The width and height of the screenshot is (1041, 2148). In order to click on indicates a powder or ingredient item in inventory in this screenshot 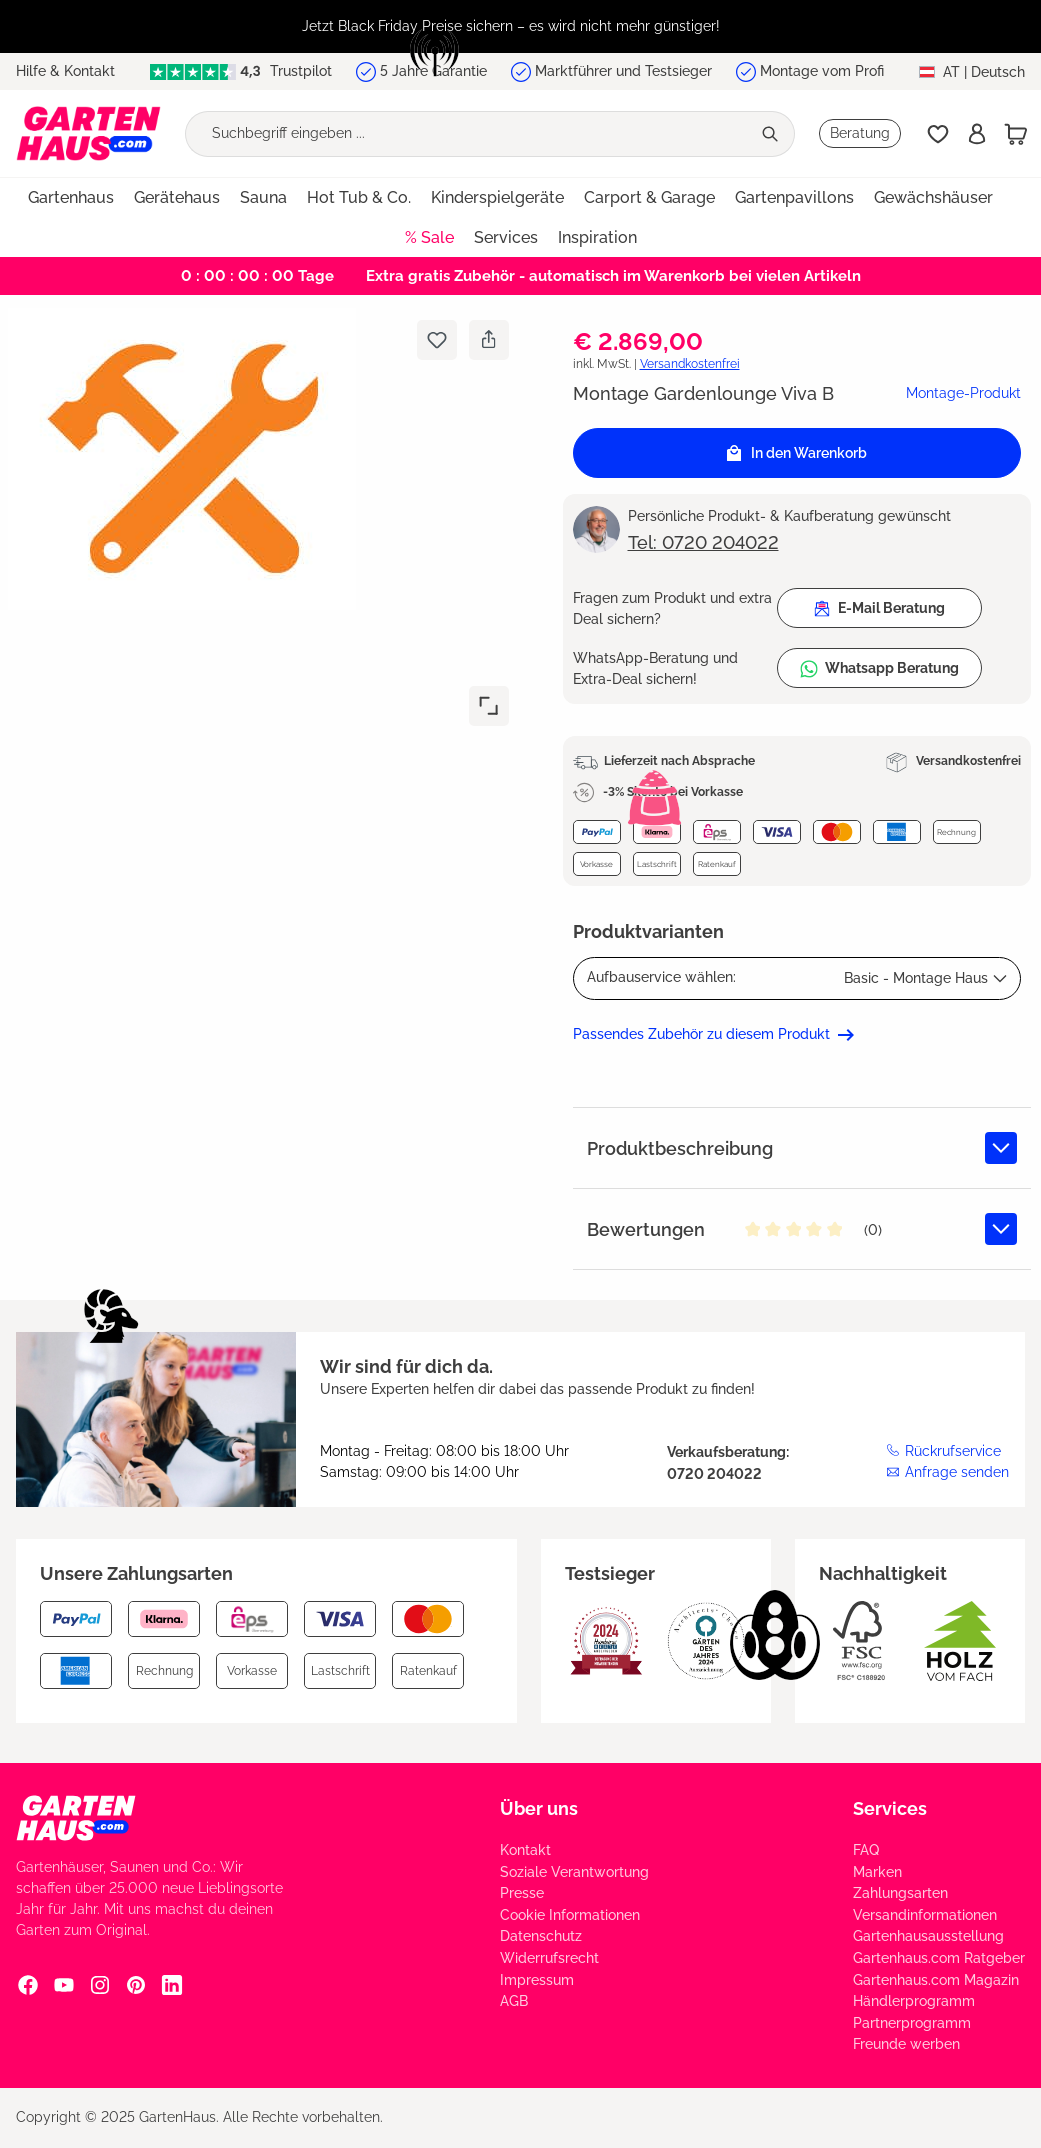, I will do `click(654, 796)`.